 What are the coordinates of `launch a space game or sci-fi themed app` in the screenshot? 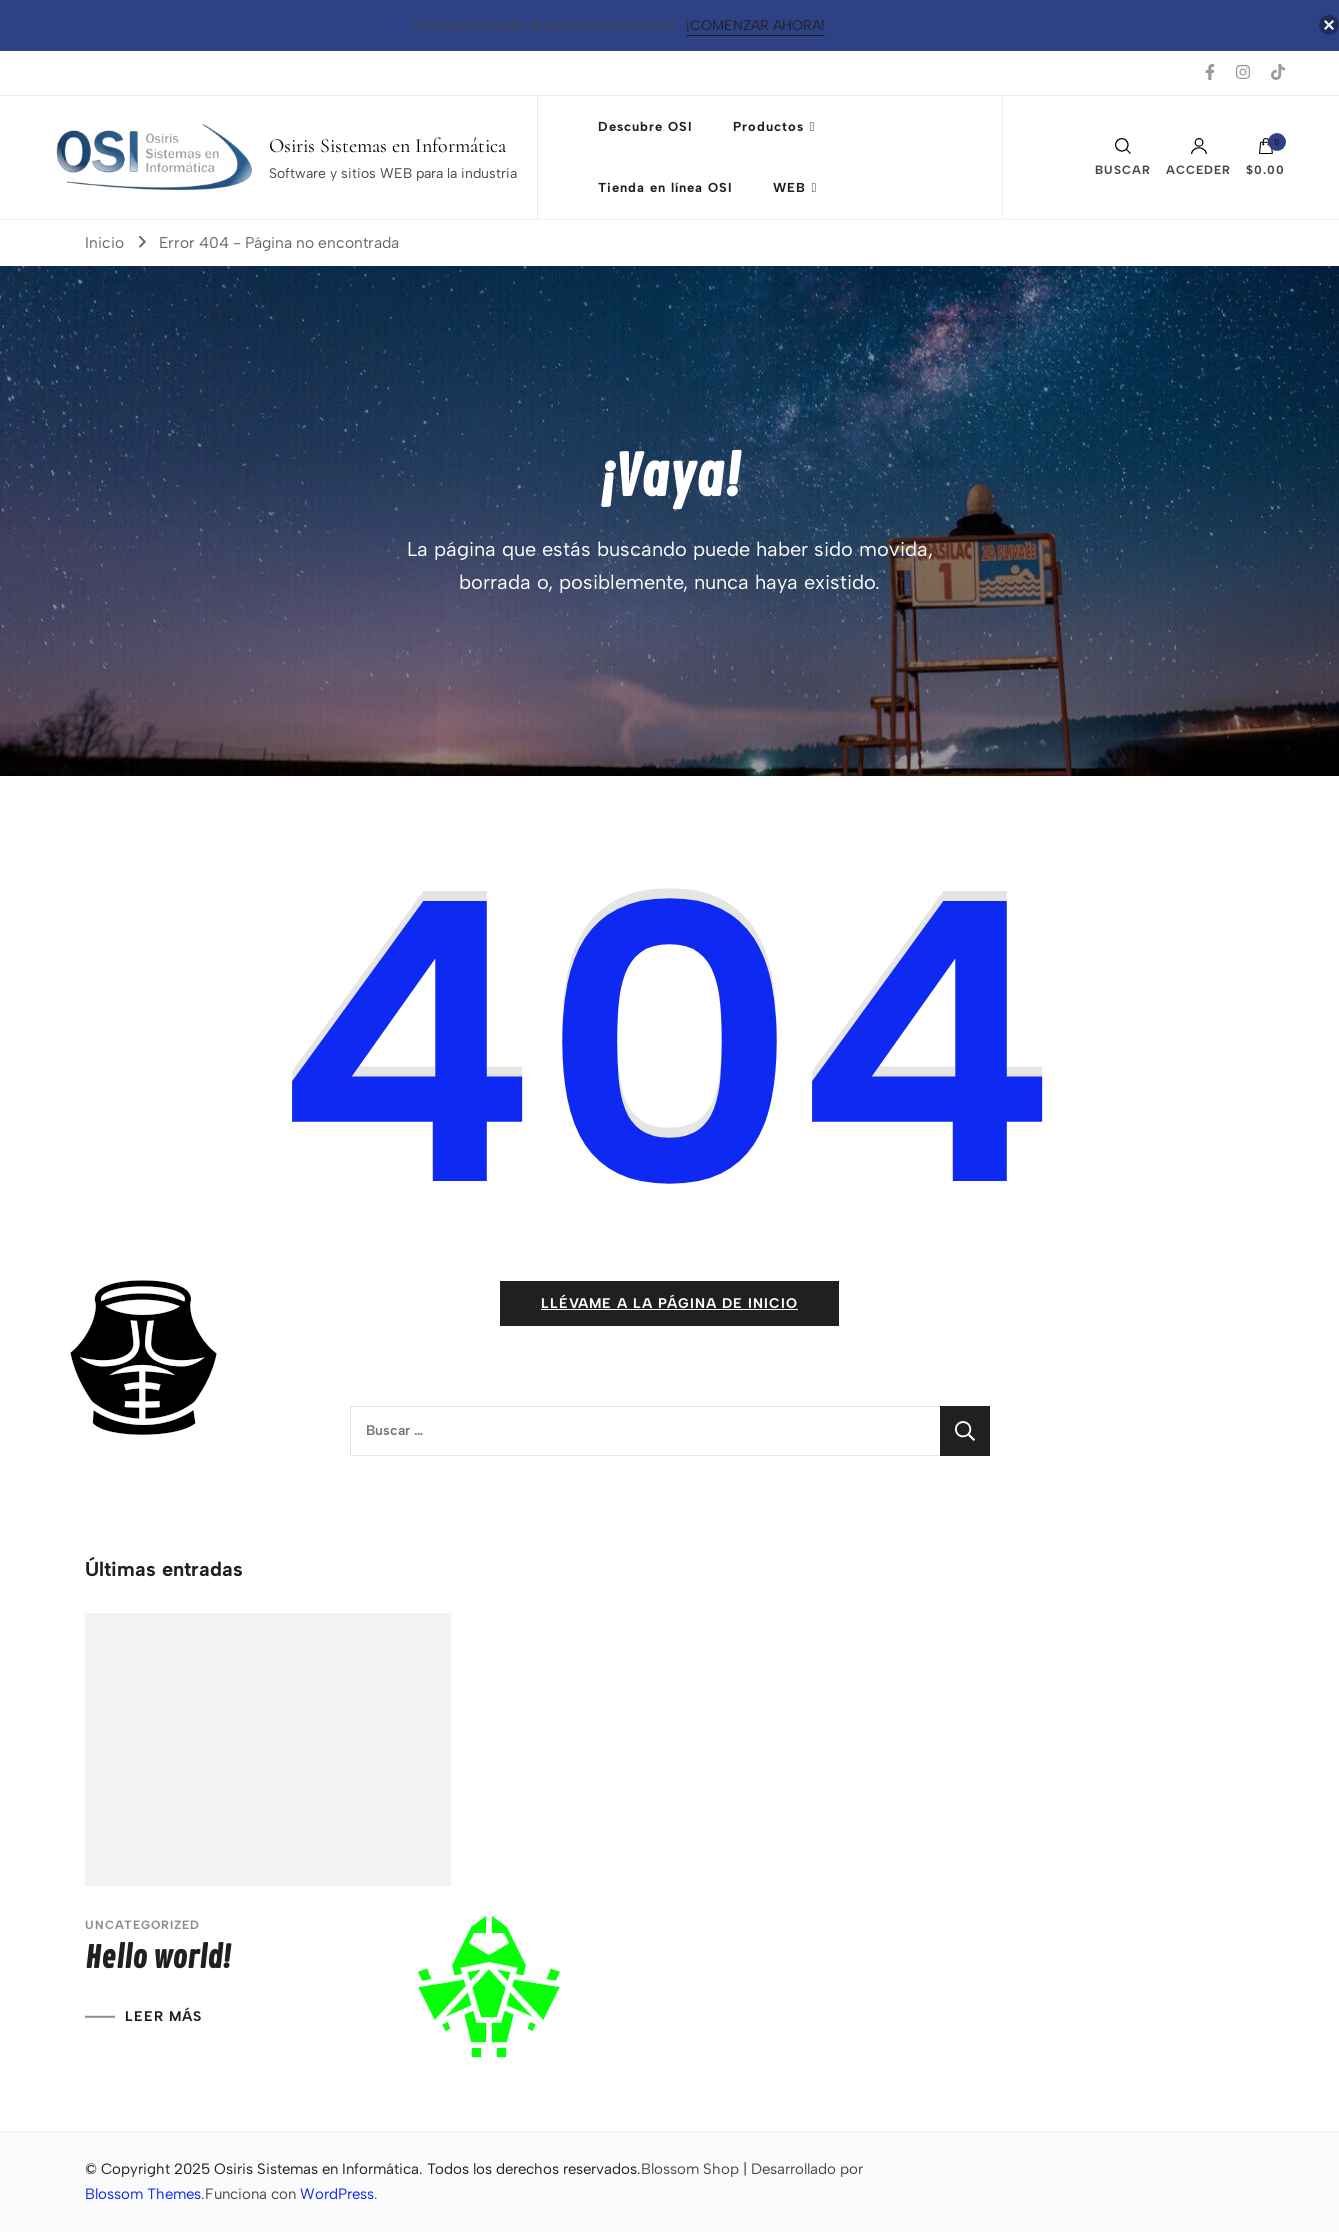 It's located at (489, 1985).